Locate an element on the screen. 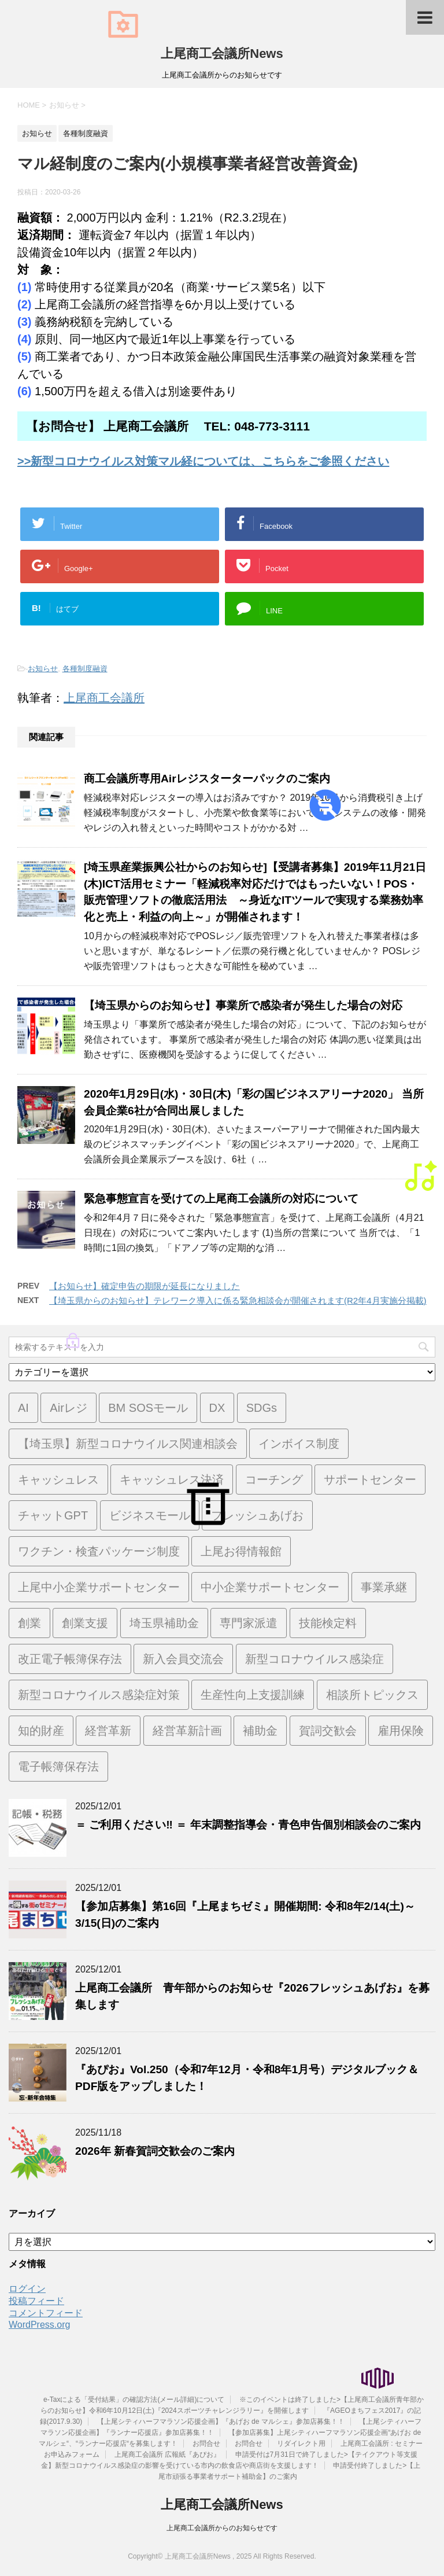 The height and width of the screenshot is (2576, 444). delete selected item is located at coordinates (208, 1504).